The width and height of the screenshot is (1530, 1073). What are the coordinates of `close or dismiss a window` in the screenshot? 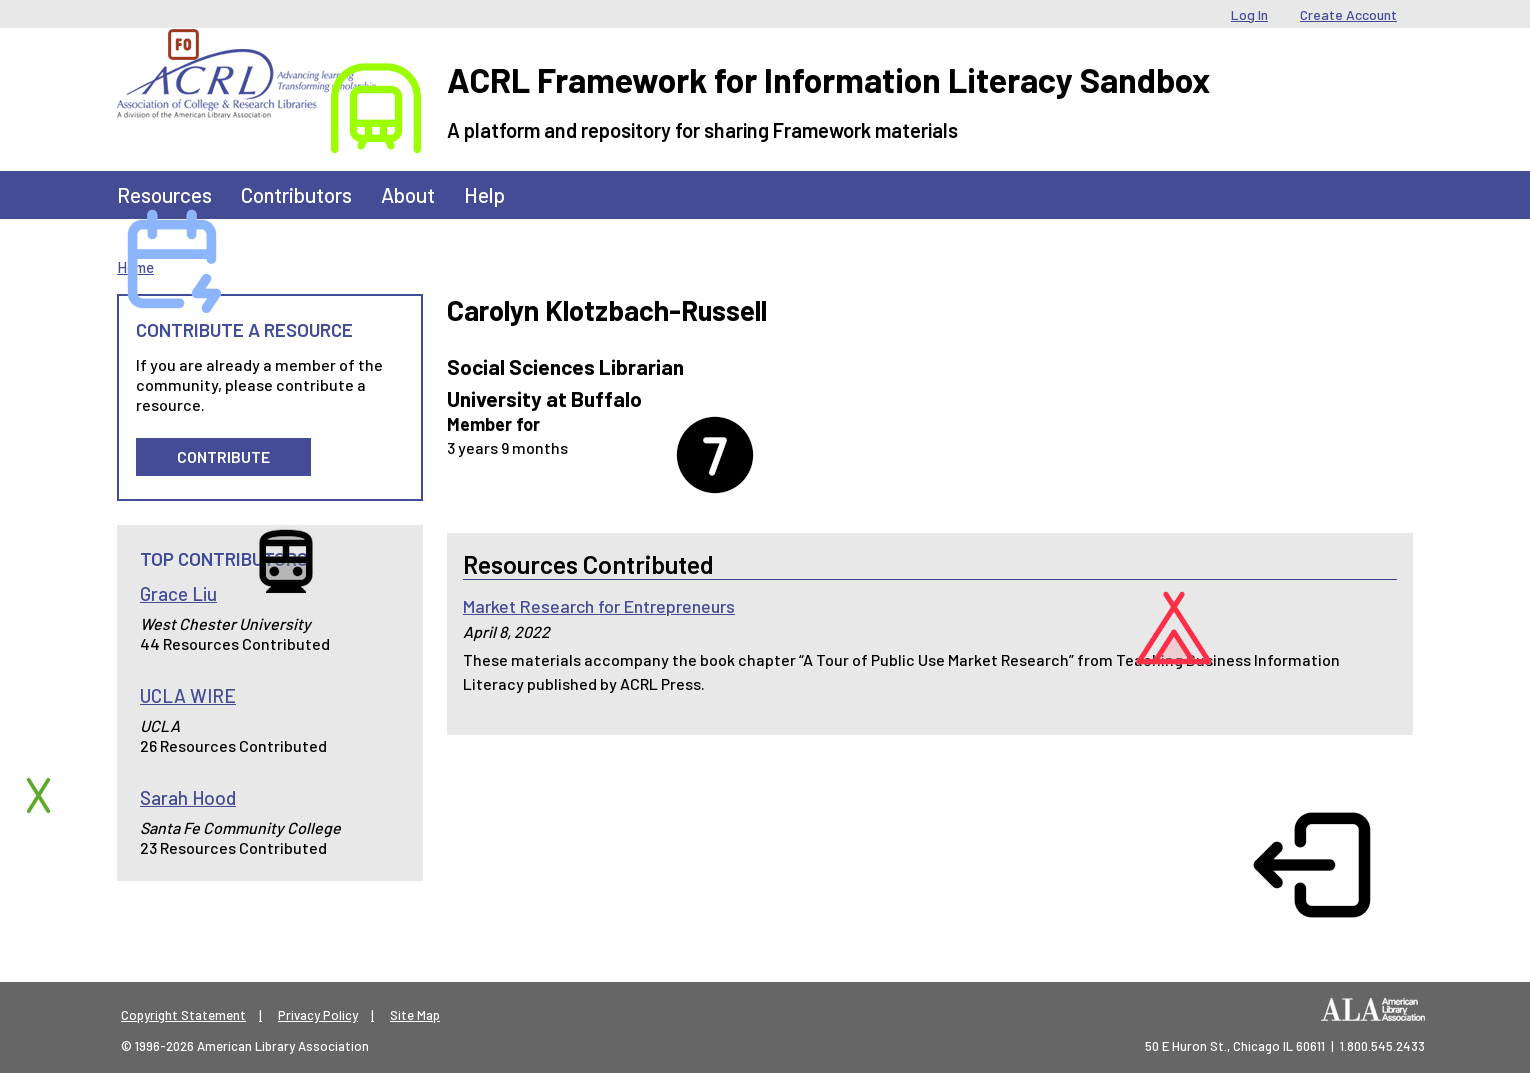 It's located at (38, 795).